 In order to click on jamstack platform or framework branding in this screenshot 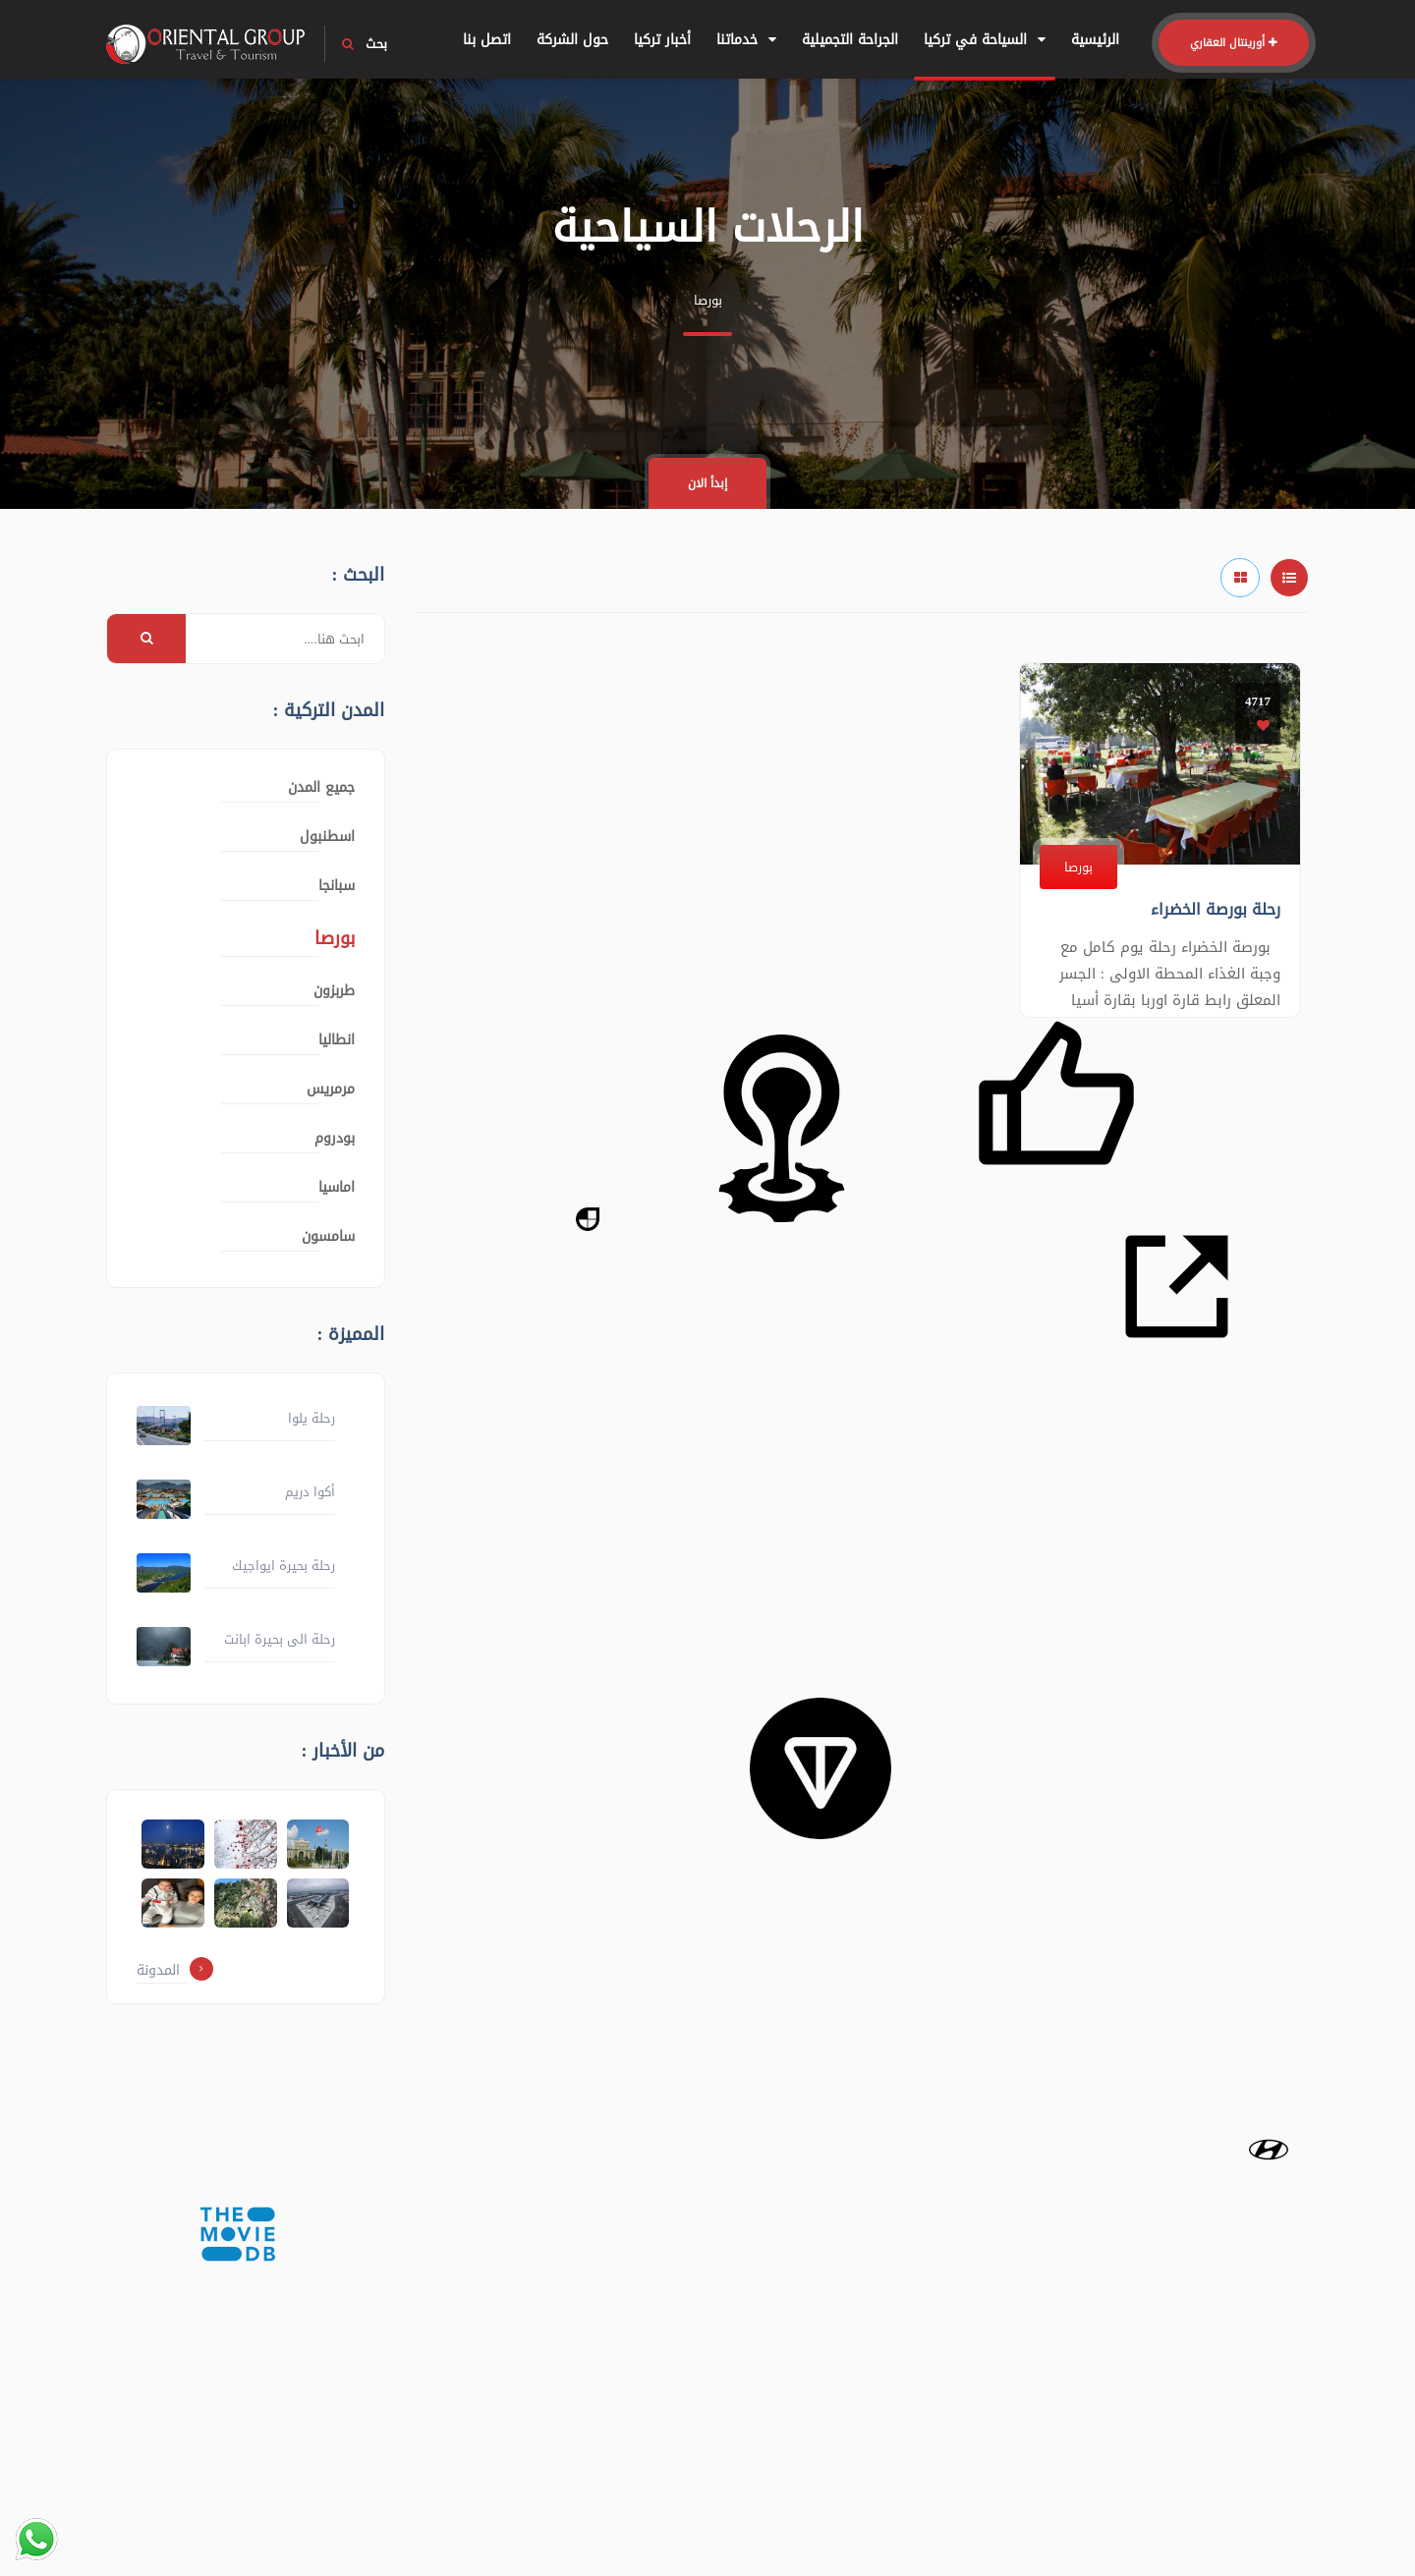, I will do `click(588, 1219)`.